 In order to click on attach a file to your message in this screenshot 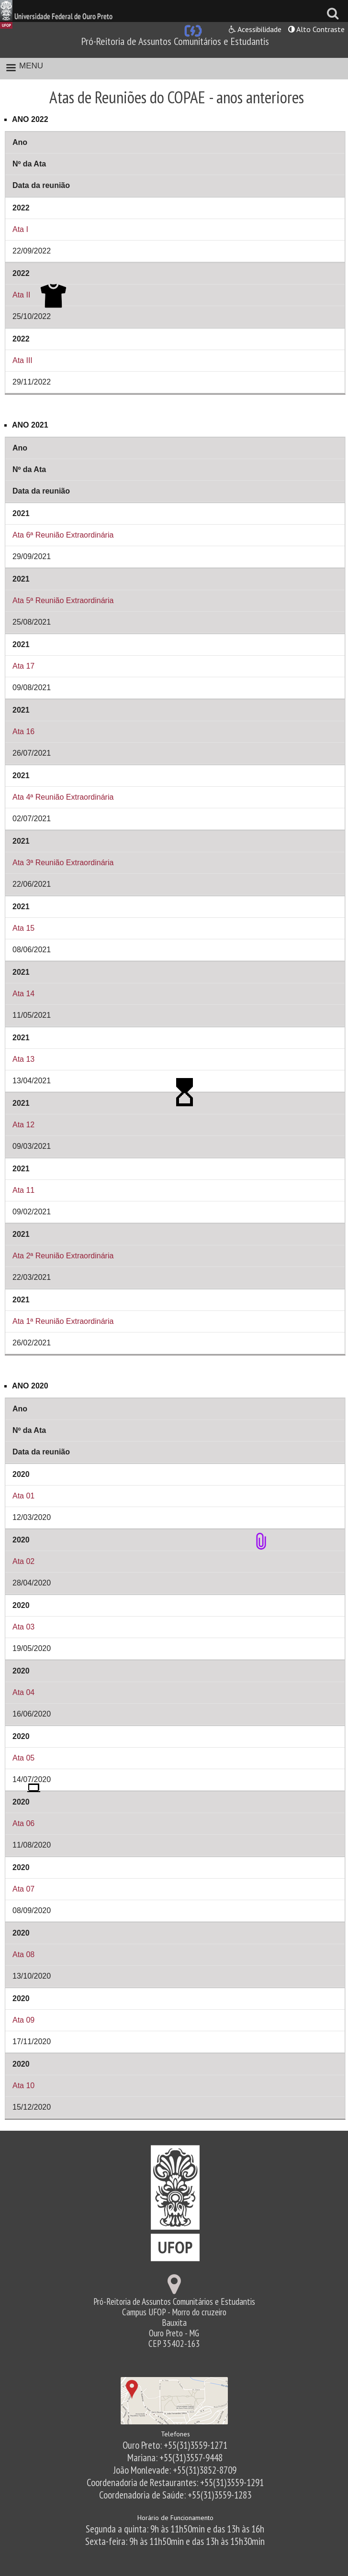, I will do `click(261, 1541)`.